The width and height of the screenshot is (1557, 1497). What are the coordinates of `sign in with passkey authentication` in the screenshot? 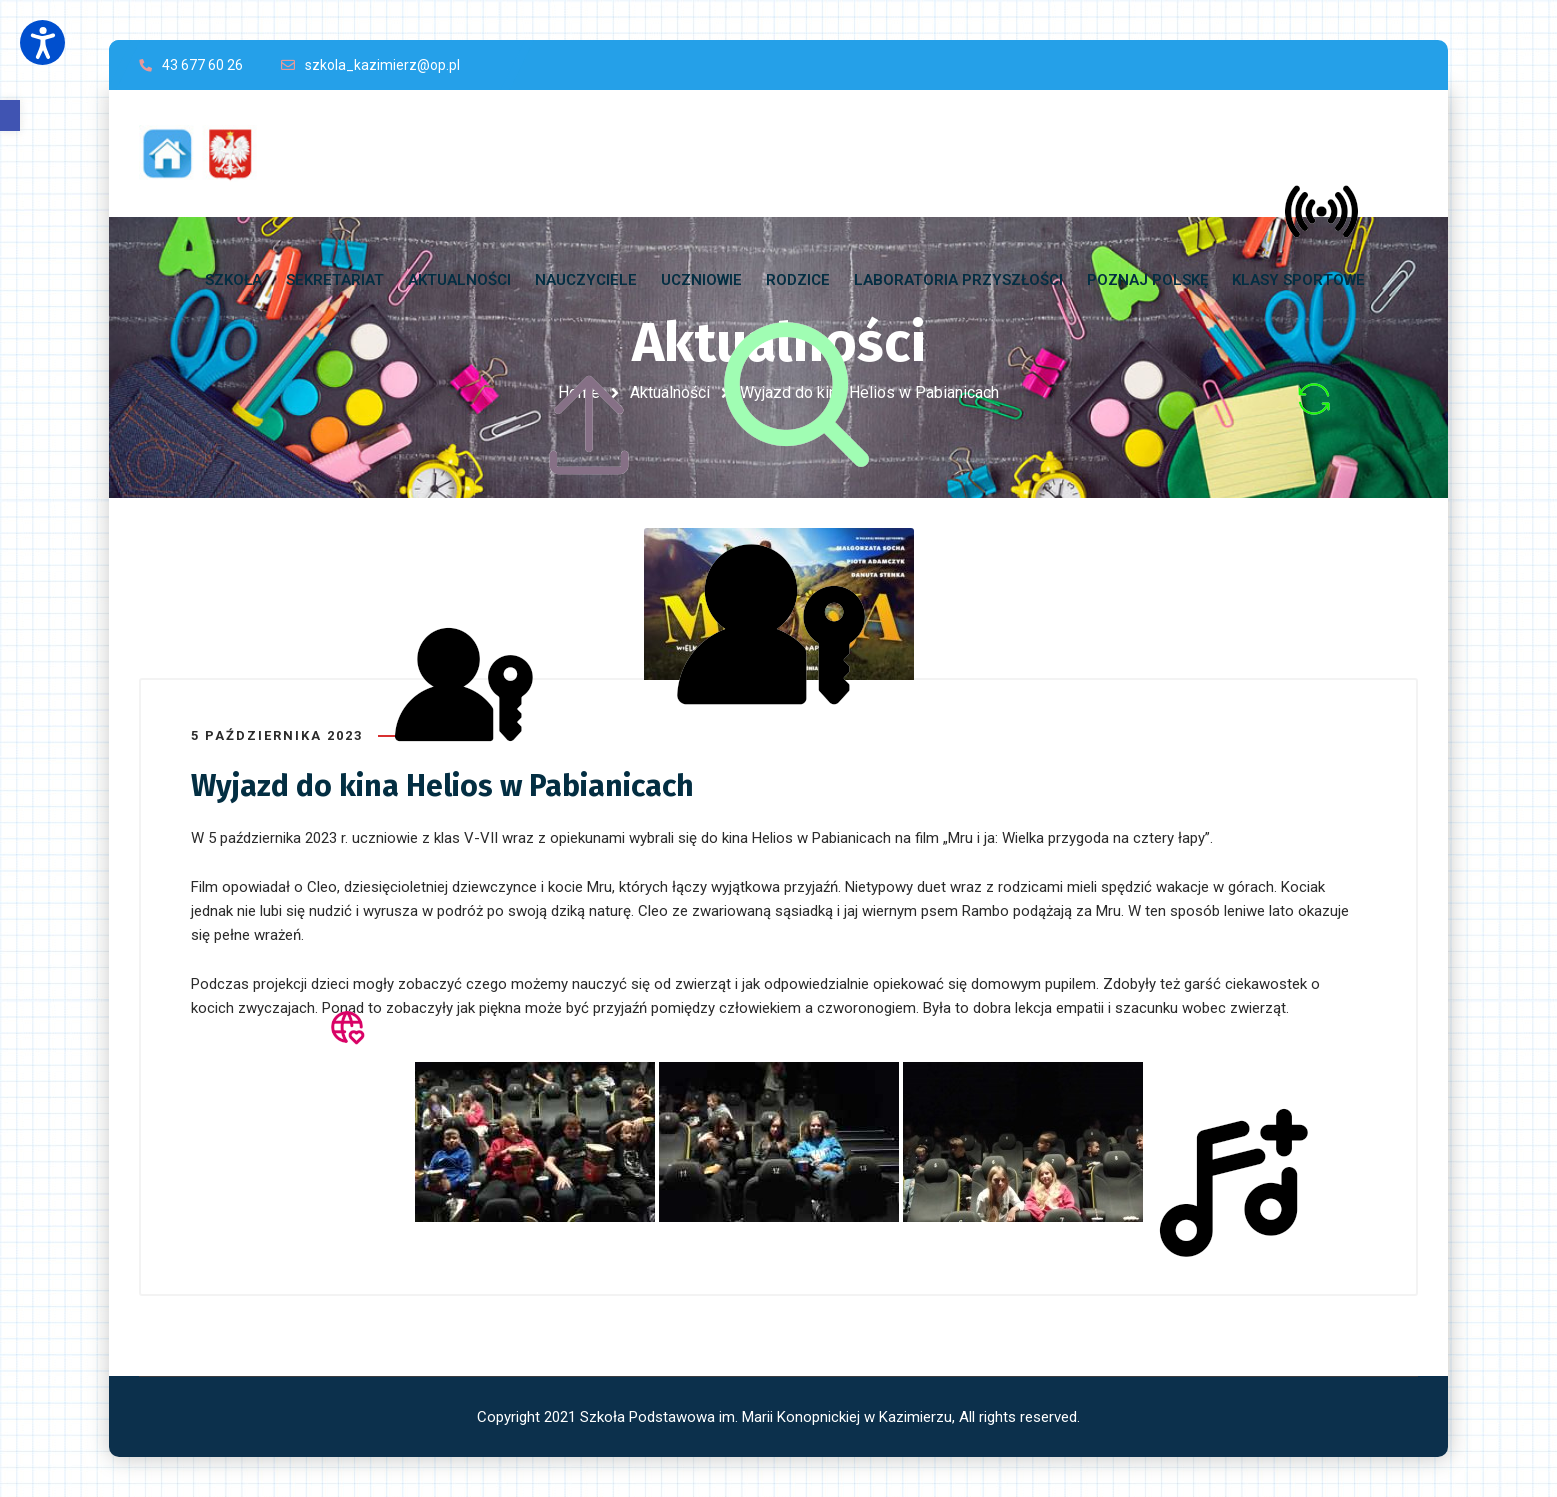 It's located at (769, 630).